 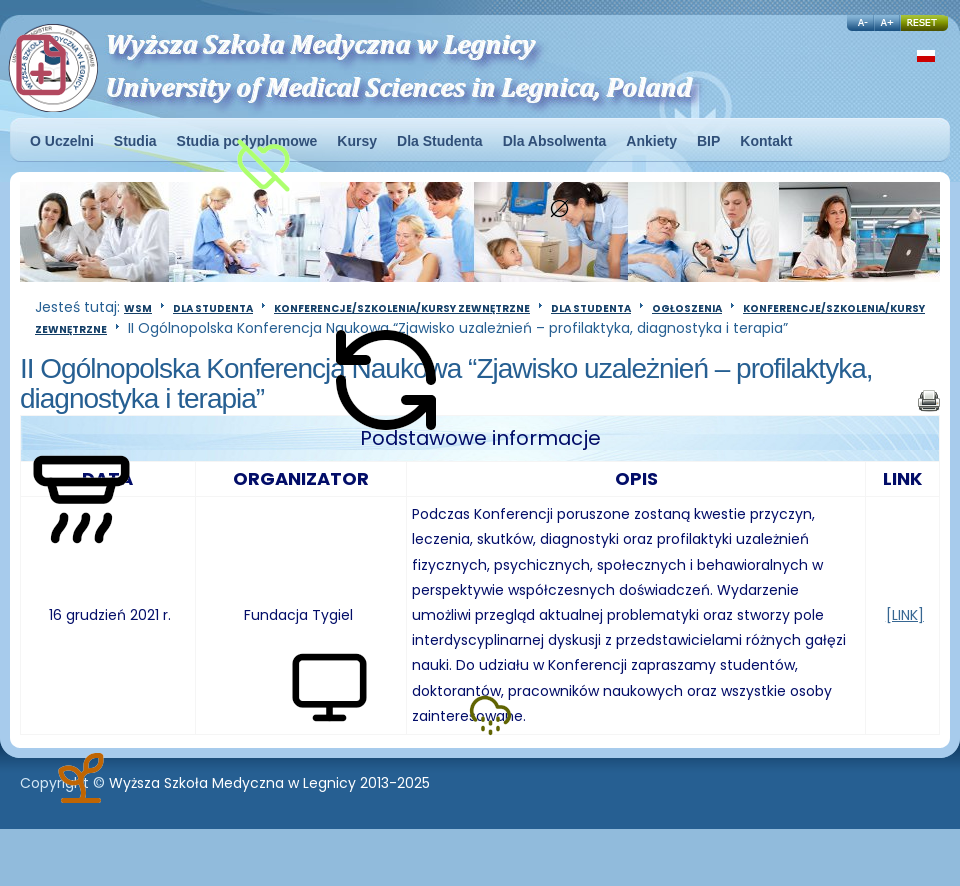 What do you see at coordinates (490, 714) in the screenshot?
I see `indicates light rain or drizzle conditions` at bounding box center [490, 714].